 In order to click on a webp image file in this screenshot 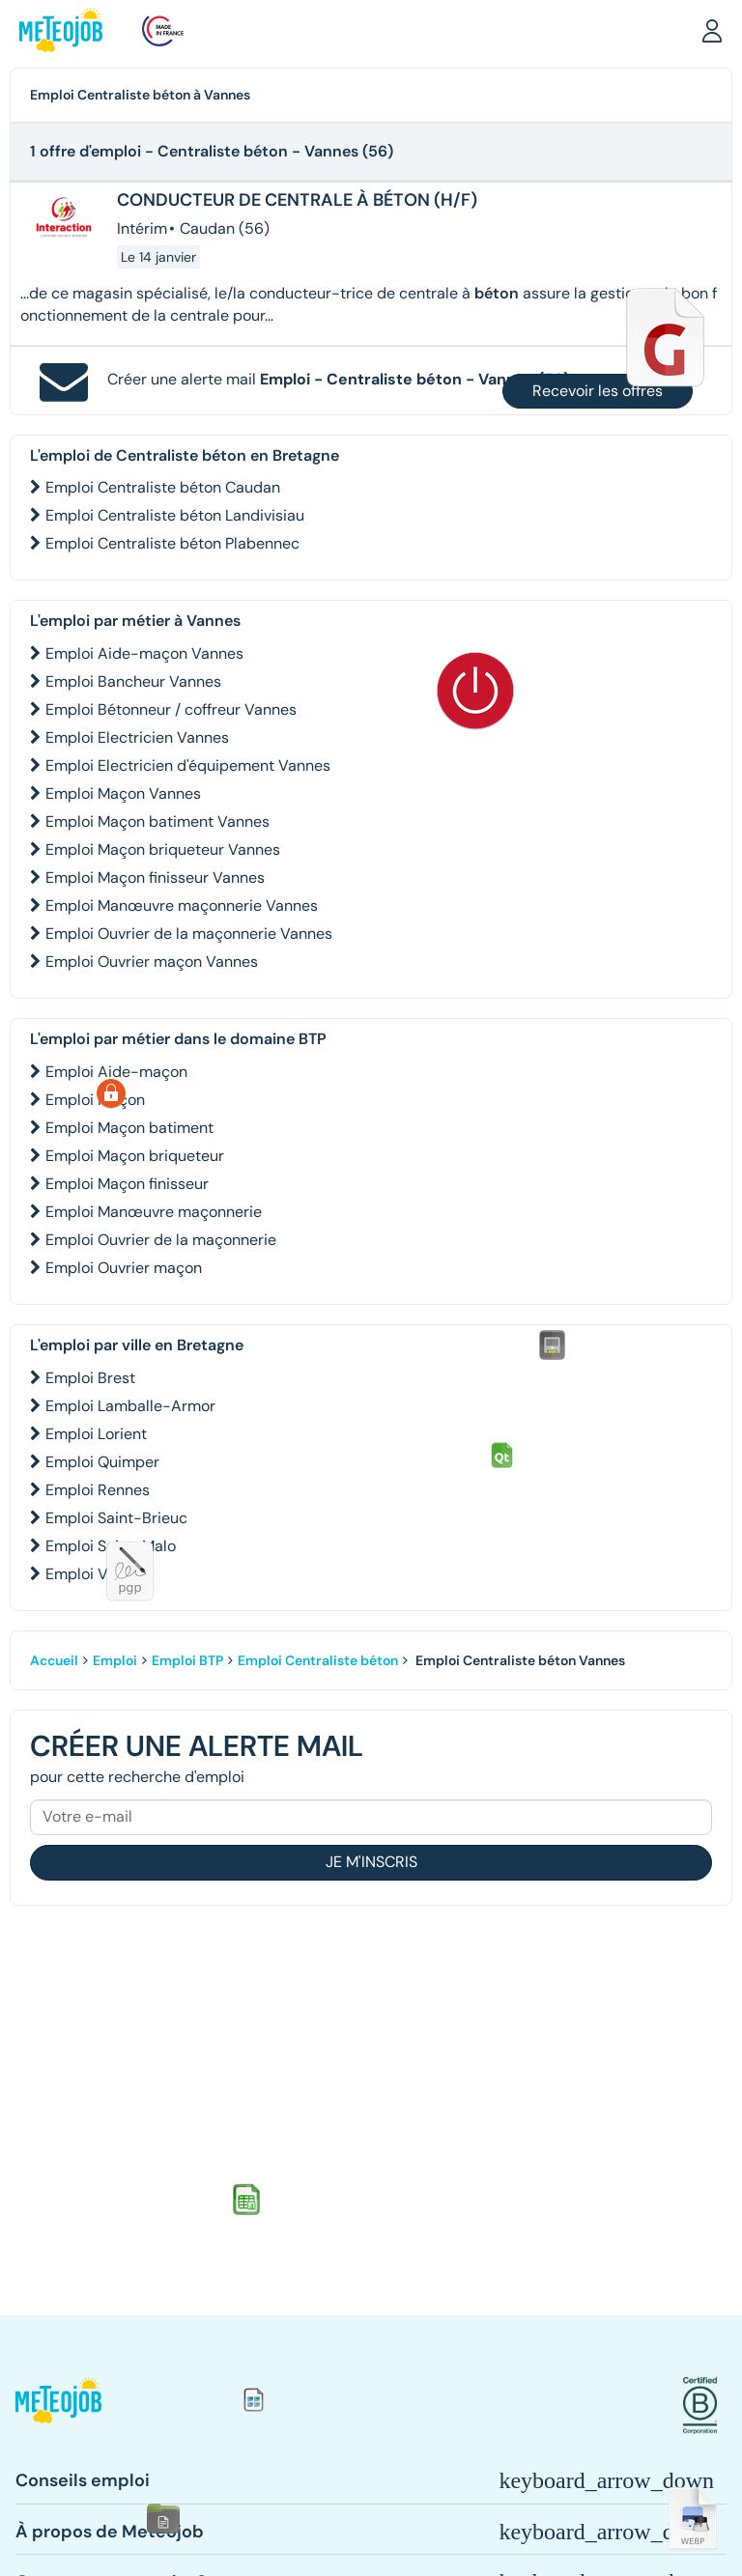, I will do `click(693, 2519)`.